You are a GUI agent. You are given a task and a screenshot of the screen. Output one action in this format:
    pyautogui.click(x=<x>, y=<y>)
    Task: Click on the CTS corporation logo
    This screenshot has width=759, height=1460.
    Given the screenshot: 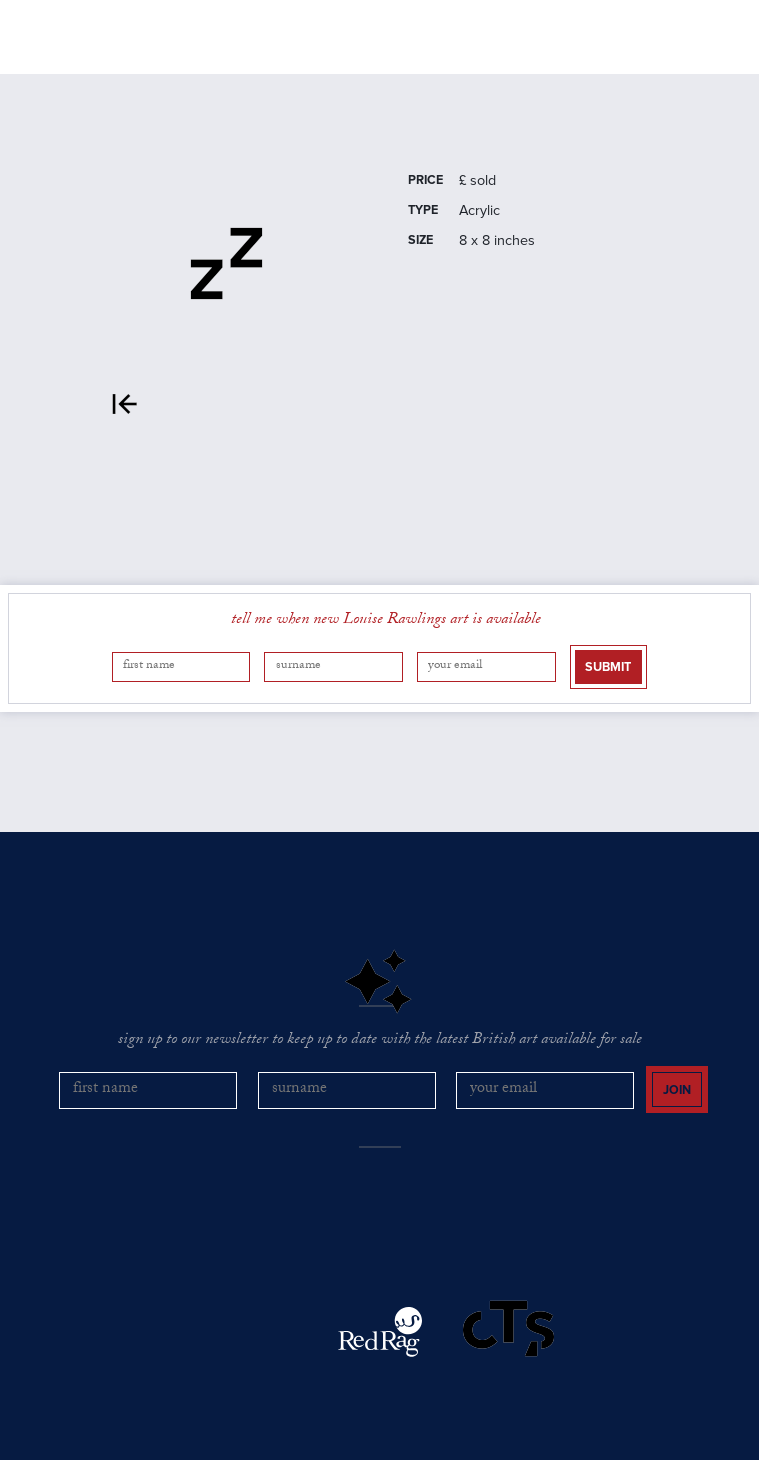 What is the action you would take?
    pyautogui.click(x=508, y=1328)
    